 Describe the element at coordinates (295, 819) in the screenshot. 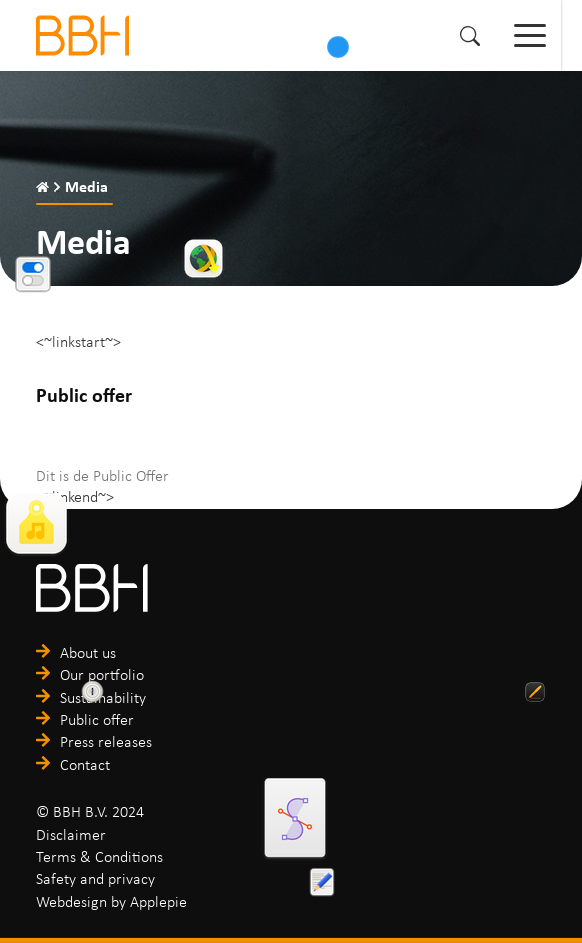

I see `open a drawing template file` at that location.